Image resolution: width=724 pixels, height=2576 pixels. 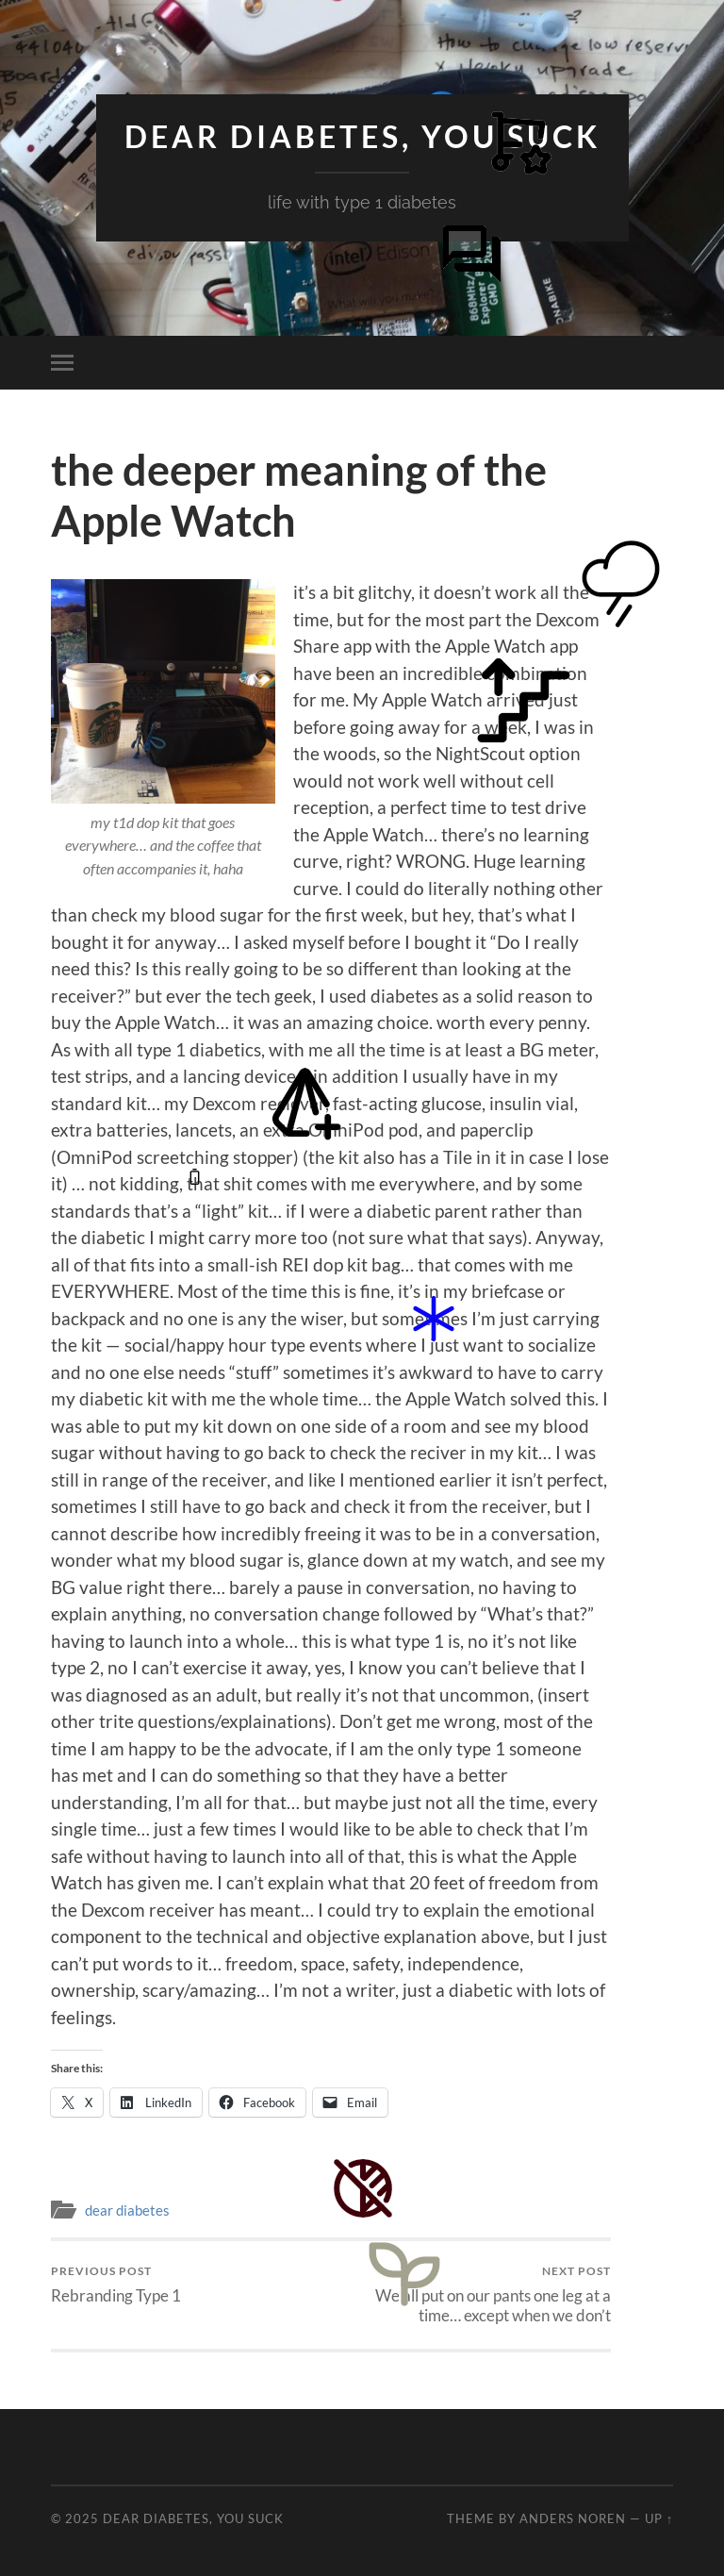 I want to click on view favorite or starred items in cart, so click(x=518, y=141).